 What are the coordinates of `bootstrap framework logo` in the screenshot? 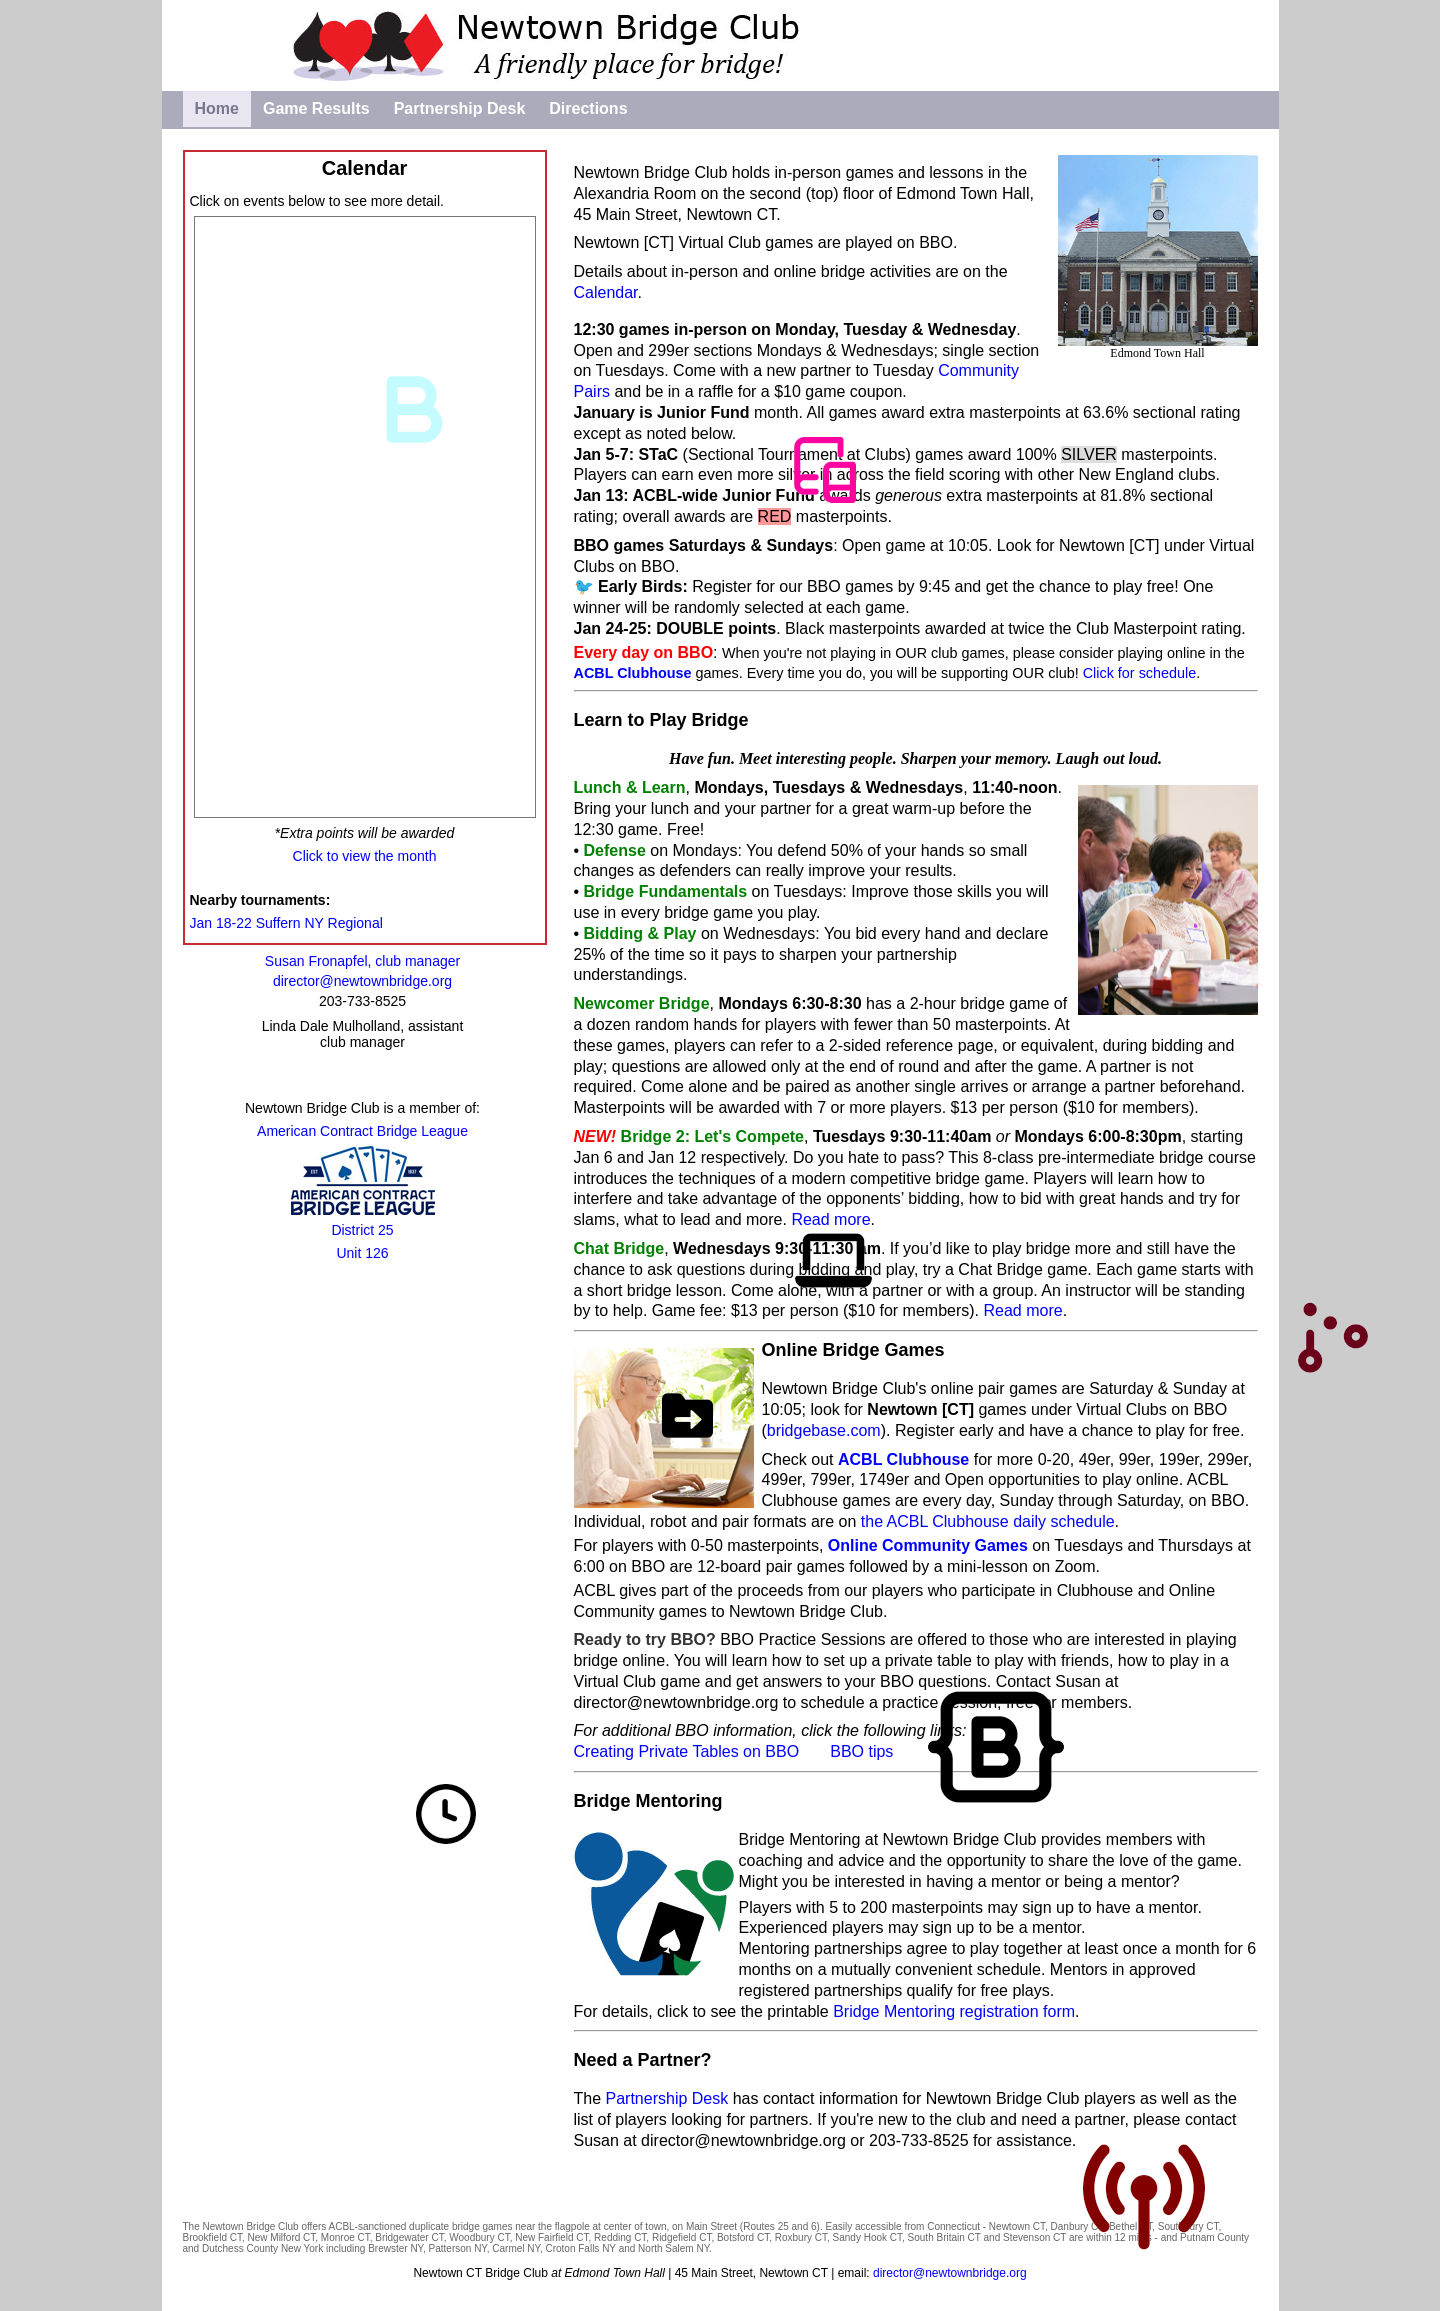 It's located at (996, 1747).